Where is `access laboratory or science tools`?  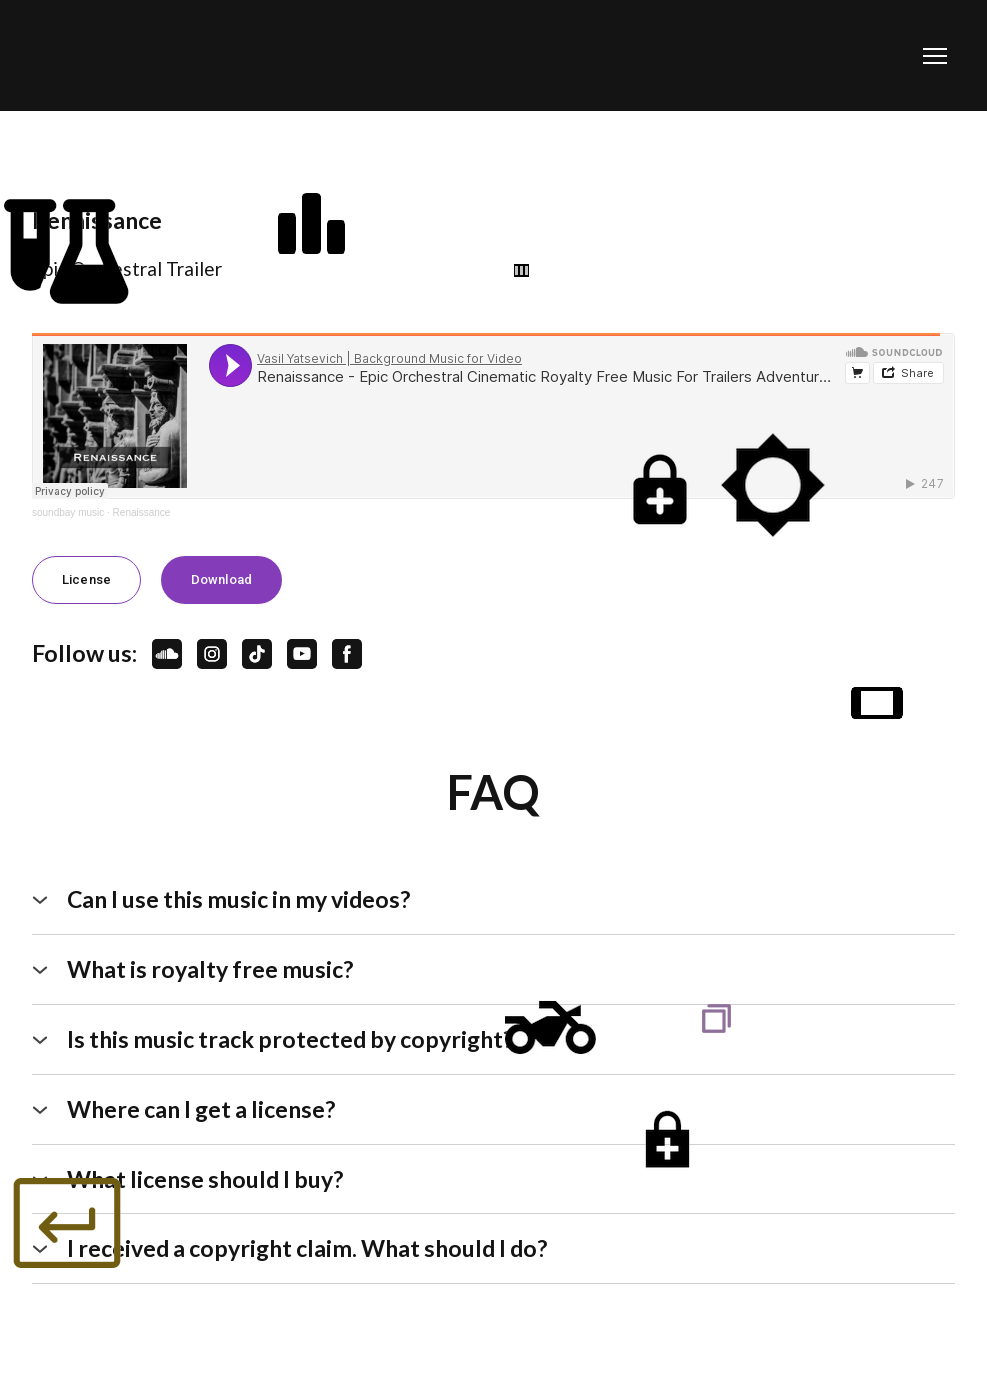
access laboratory or science tools is located at coordinates (69, 251).